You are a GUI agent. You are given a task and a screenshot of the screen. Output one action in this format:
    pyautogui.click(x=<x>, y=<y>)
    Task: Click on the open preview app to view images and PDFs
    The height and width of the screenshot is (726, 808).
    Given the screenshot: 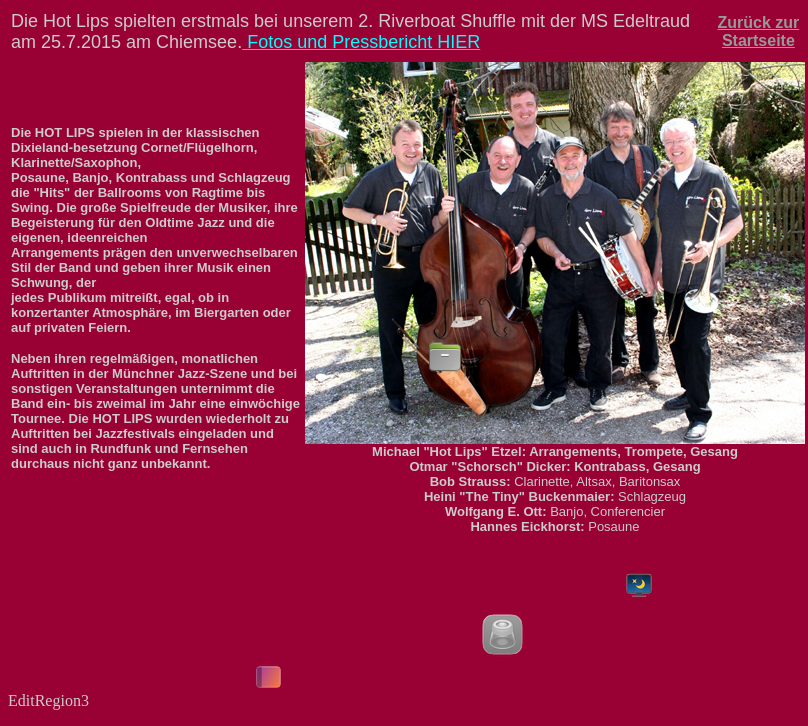 What is the action you would take?
    pyautogui.click(x=502, y=634)
    